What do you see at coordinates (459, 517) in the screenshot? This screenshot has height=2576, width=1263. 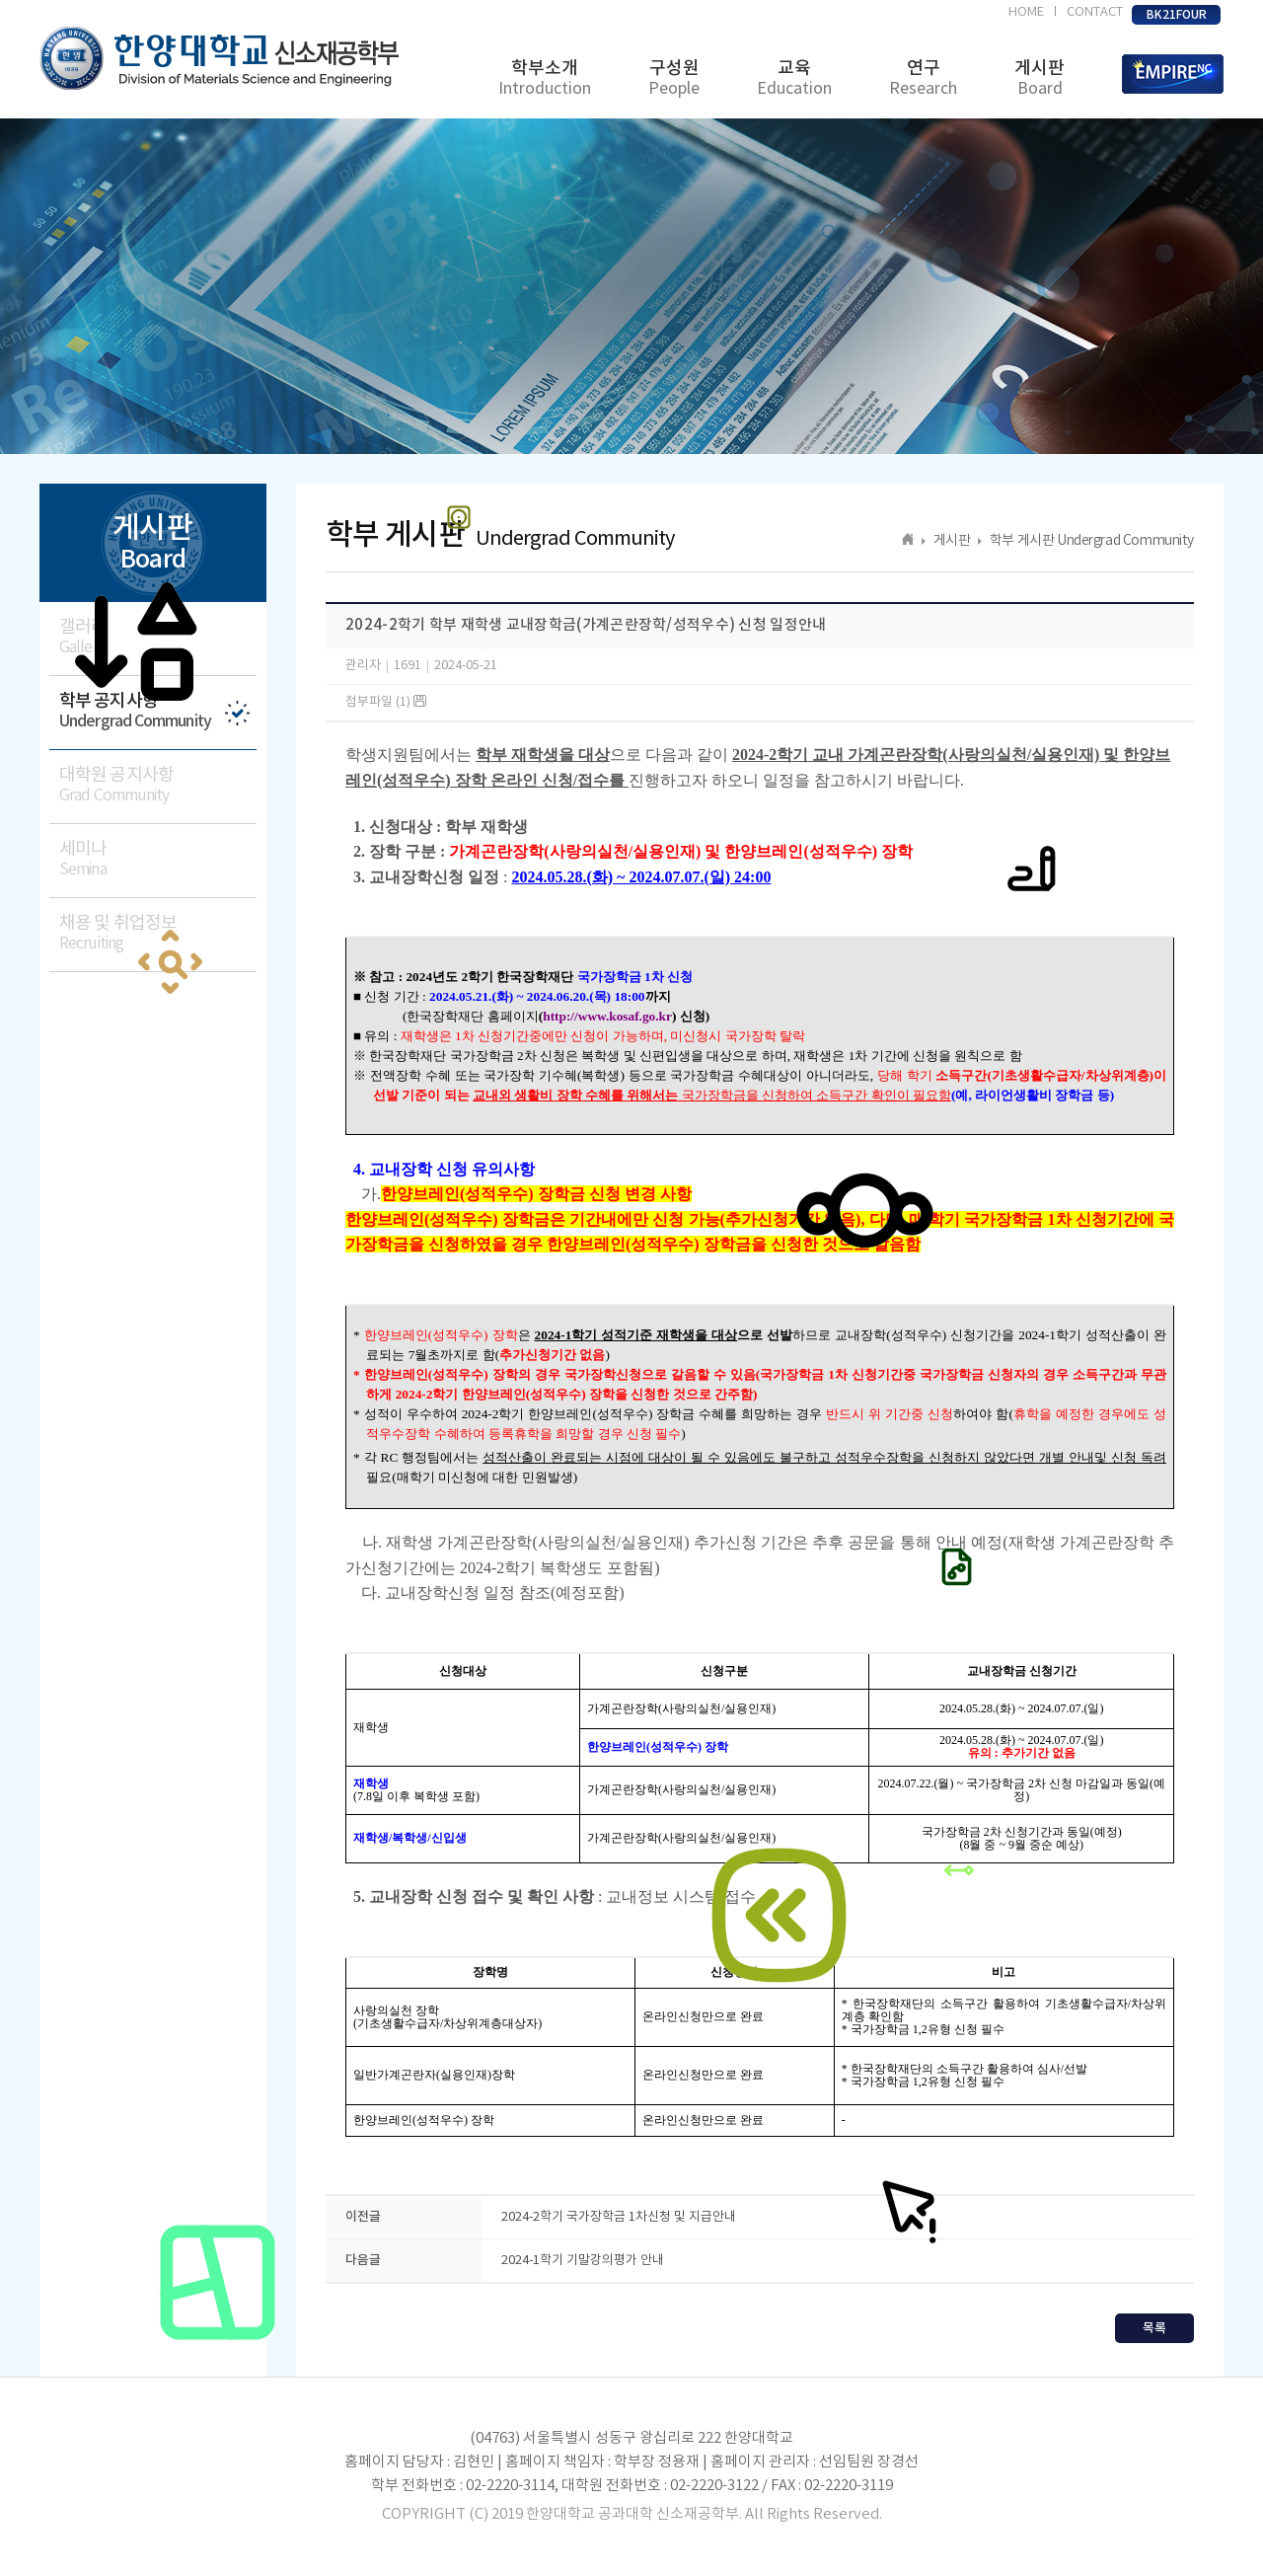 I see `tumble dry on low heat setting` at bounding box center [459, 517].